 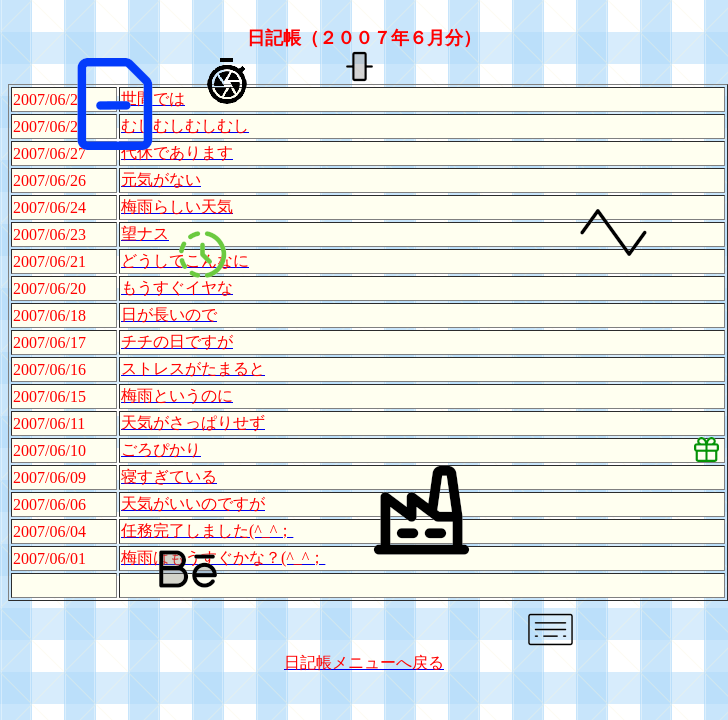 What do you see at coordinates (421, 513) in the screenshot?
I see `view manufacturing or production settings` at bounding box center [421, 513].